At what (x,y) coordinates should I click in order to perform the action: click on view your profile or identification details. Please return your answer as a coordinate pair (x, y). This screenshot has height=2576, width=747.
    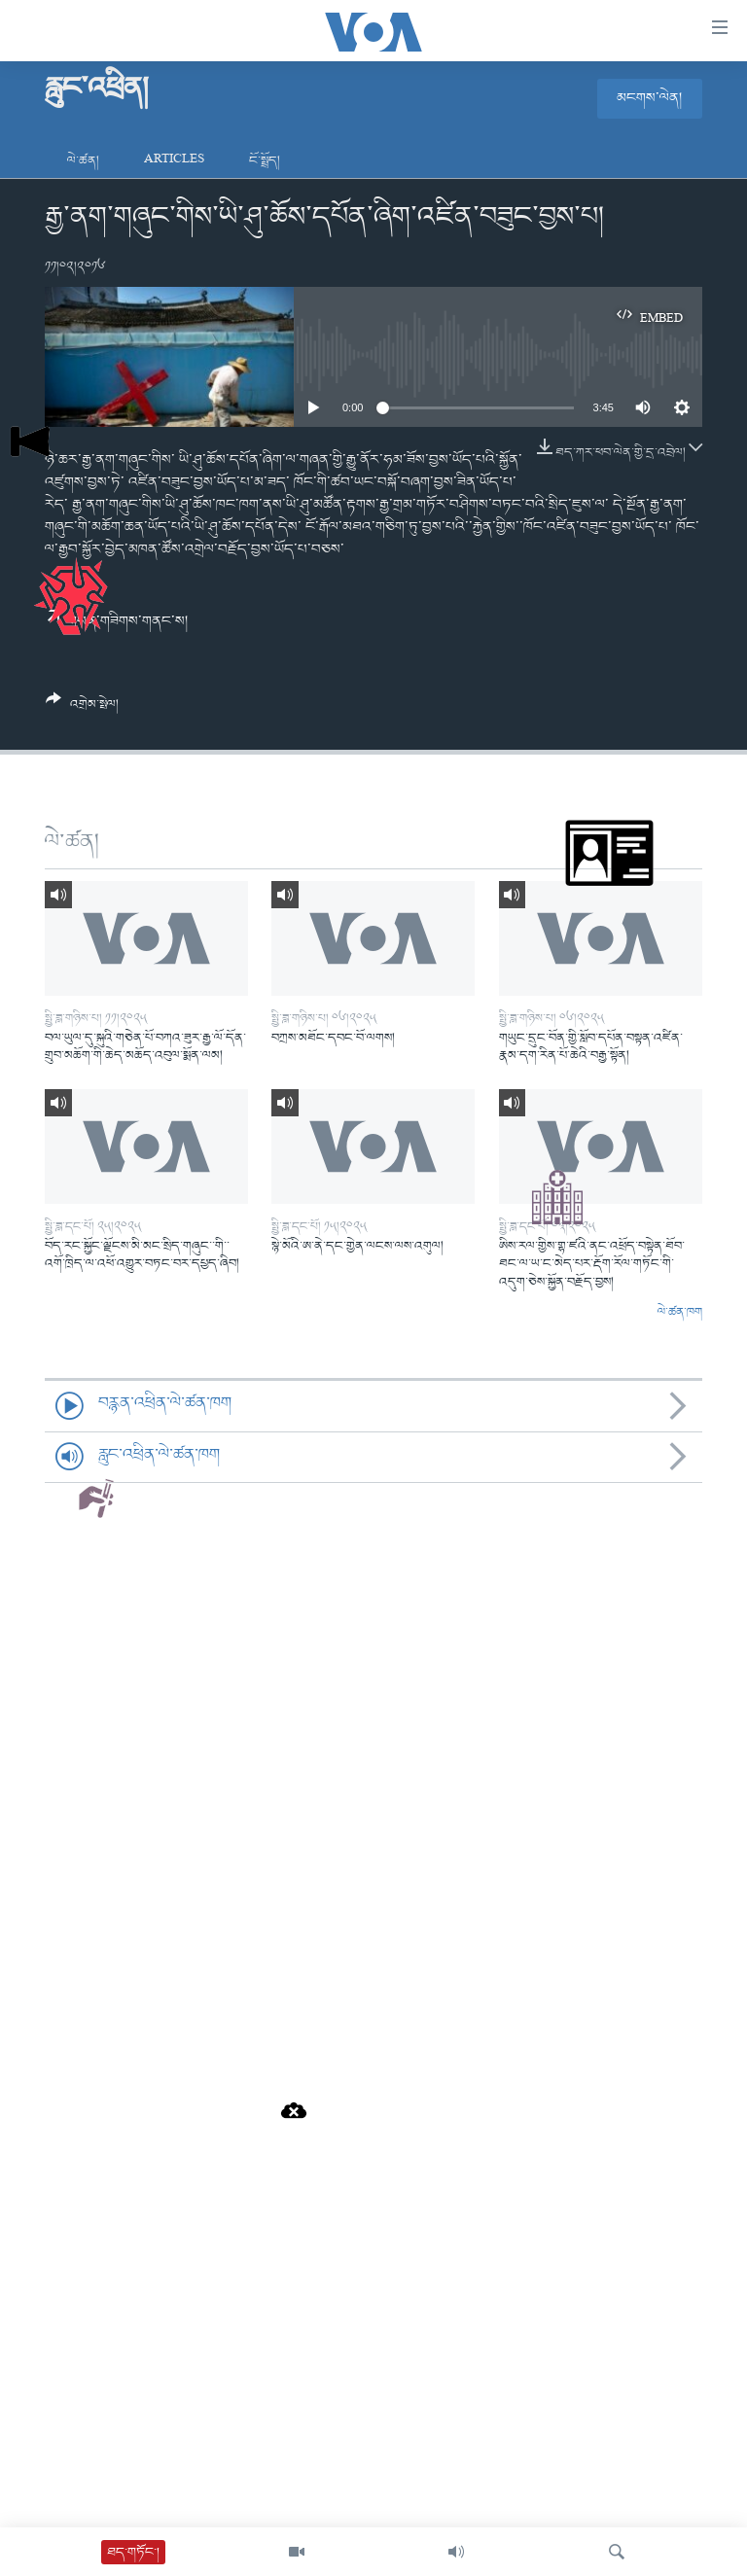
    Looking at the image, I should click on (609, 851).